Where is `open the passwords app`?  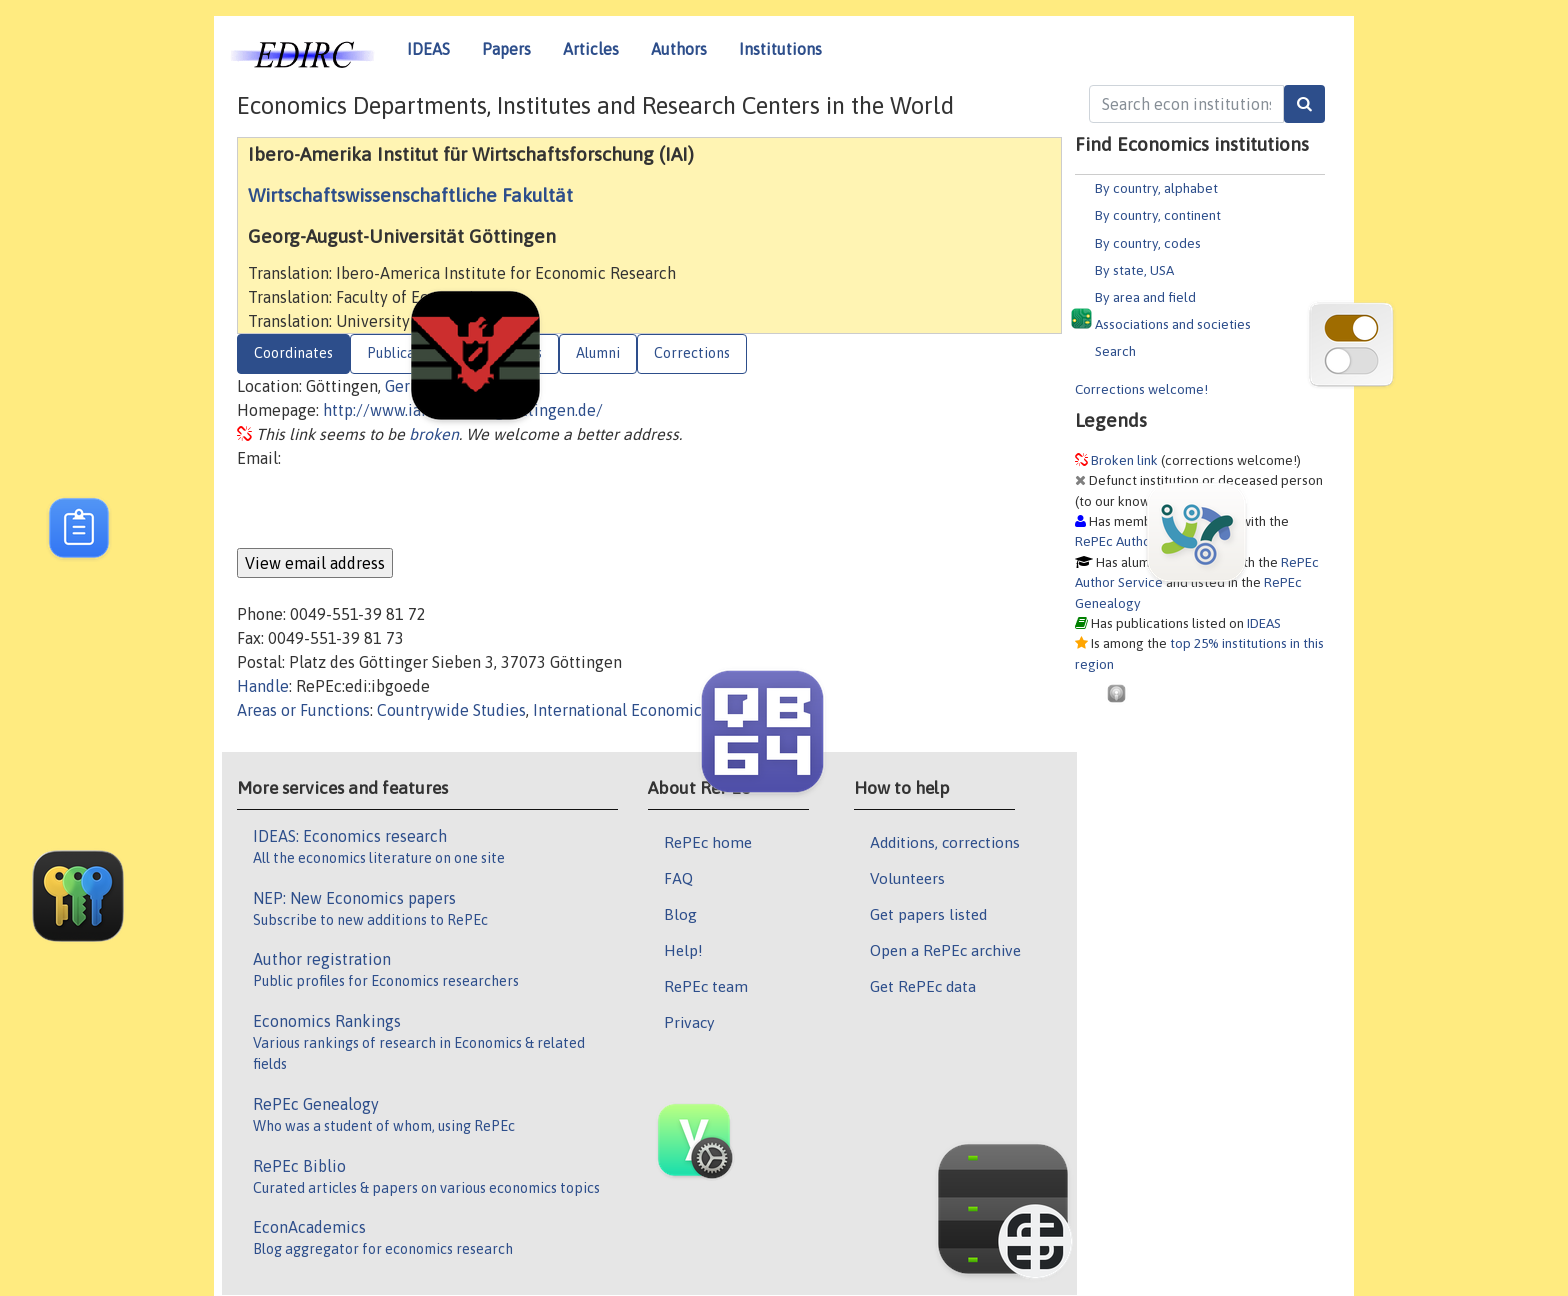 open the passwords app is located at coordinates (78, 896).